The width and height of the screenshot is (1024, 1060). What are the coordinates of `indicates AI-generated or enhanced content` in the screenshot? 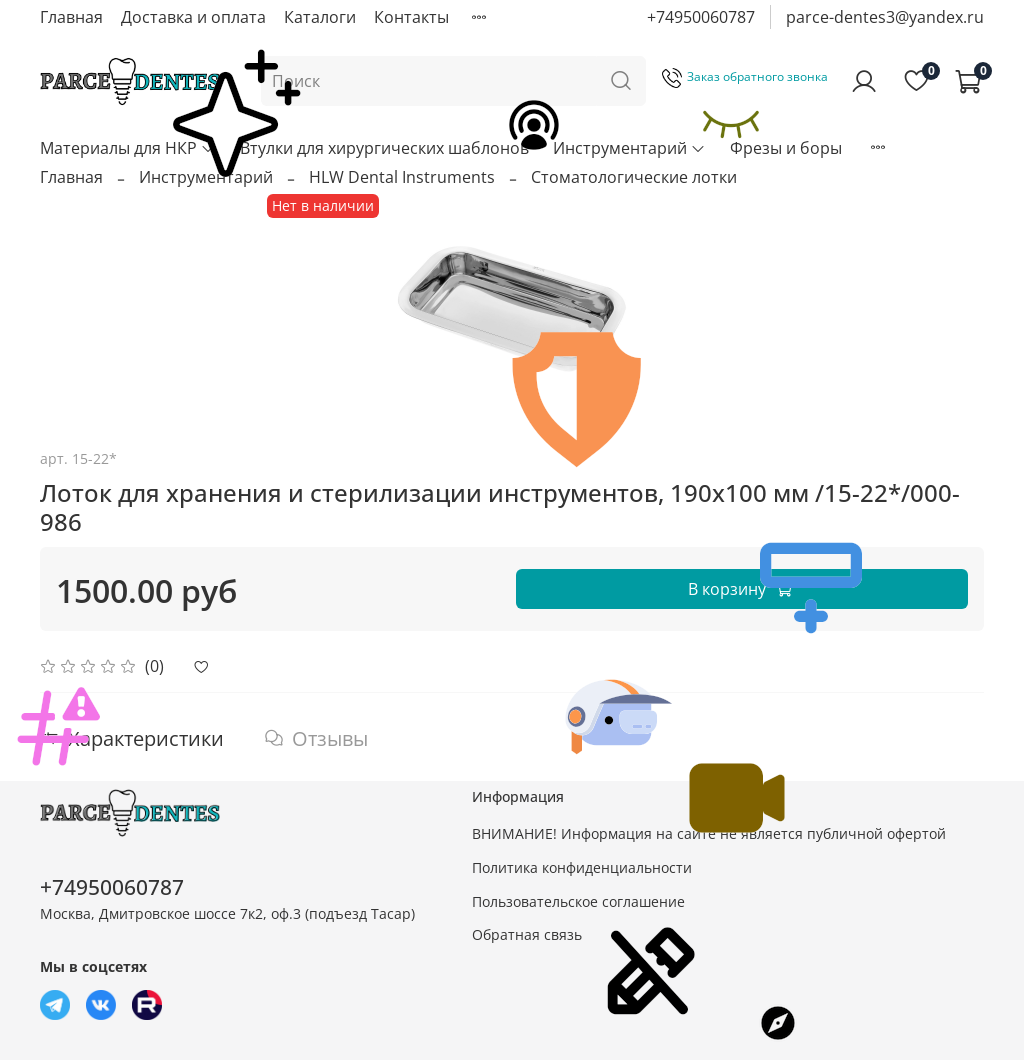 It's located at (234, 115).